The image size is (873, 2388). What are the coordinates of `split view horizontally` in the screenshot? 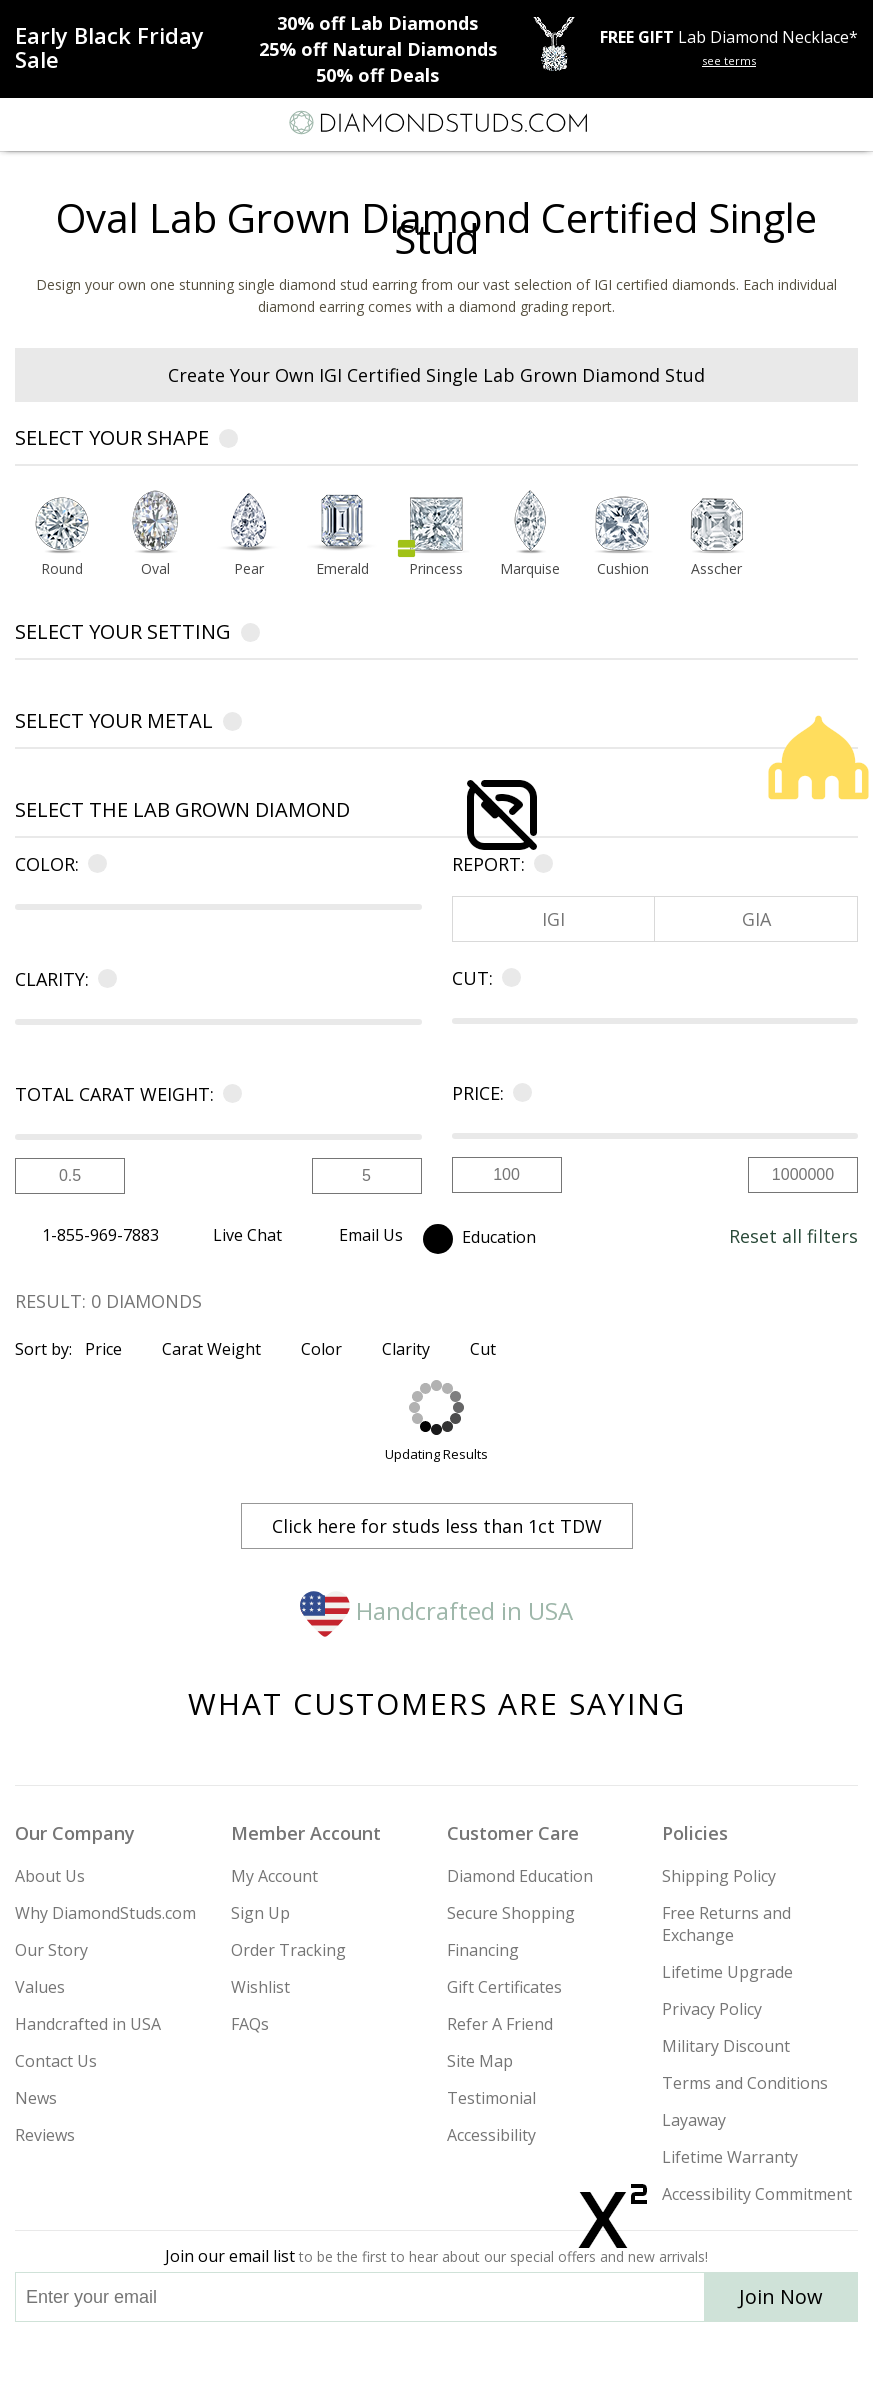 It's located at (406, 548).